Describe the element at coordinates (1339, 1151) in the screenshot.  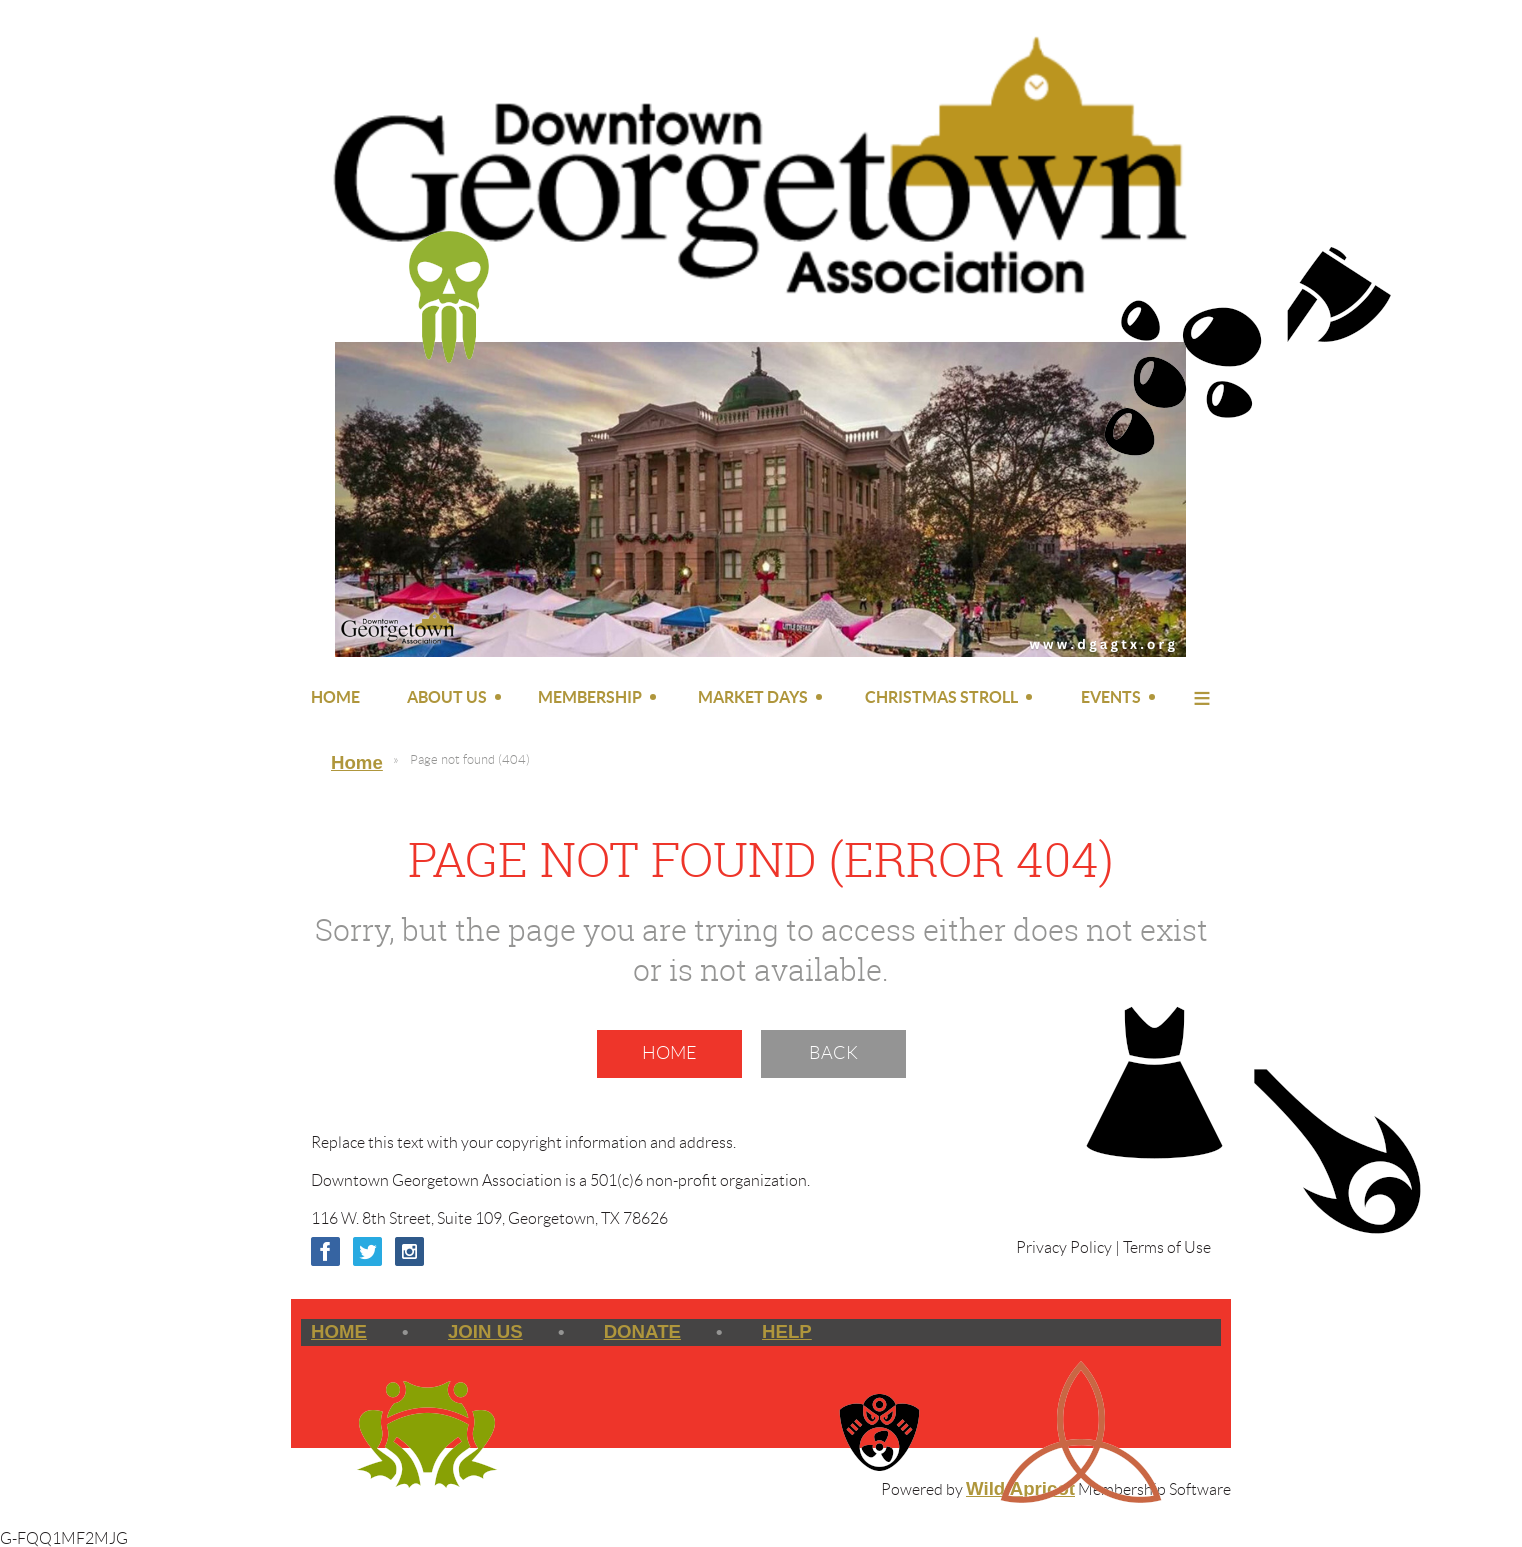
I see `cast a fire spell or ability` at that location.